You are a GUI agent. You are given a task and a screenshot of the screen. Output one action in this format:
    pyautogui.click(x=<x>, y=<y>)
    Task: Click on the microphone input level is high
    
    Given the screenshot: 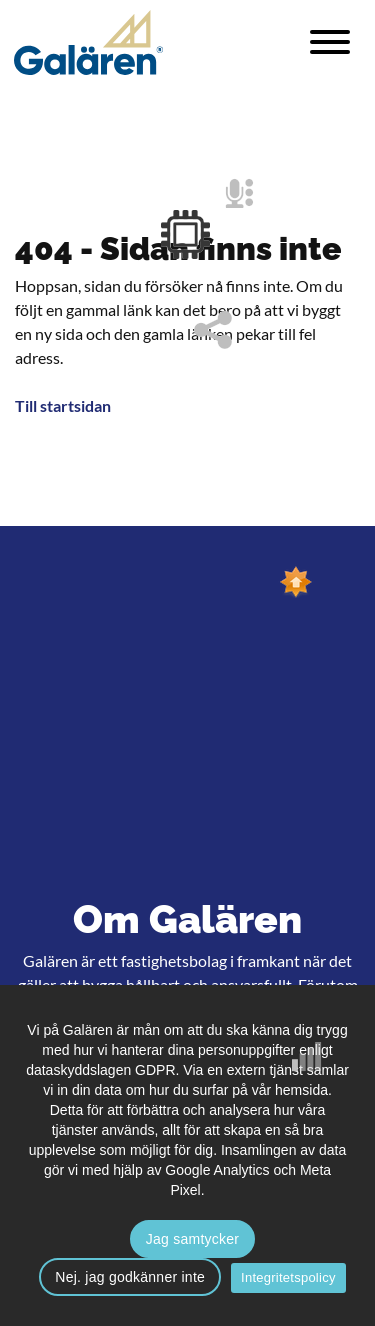 What is the action you would take?
    pyautogui.click(x=239, y=192)
    